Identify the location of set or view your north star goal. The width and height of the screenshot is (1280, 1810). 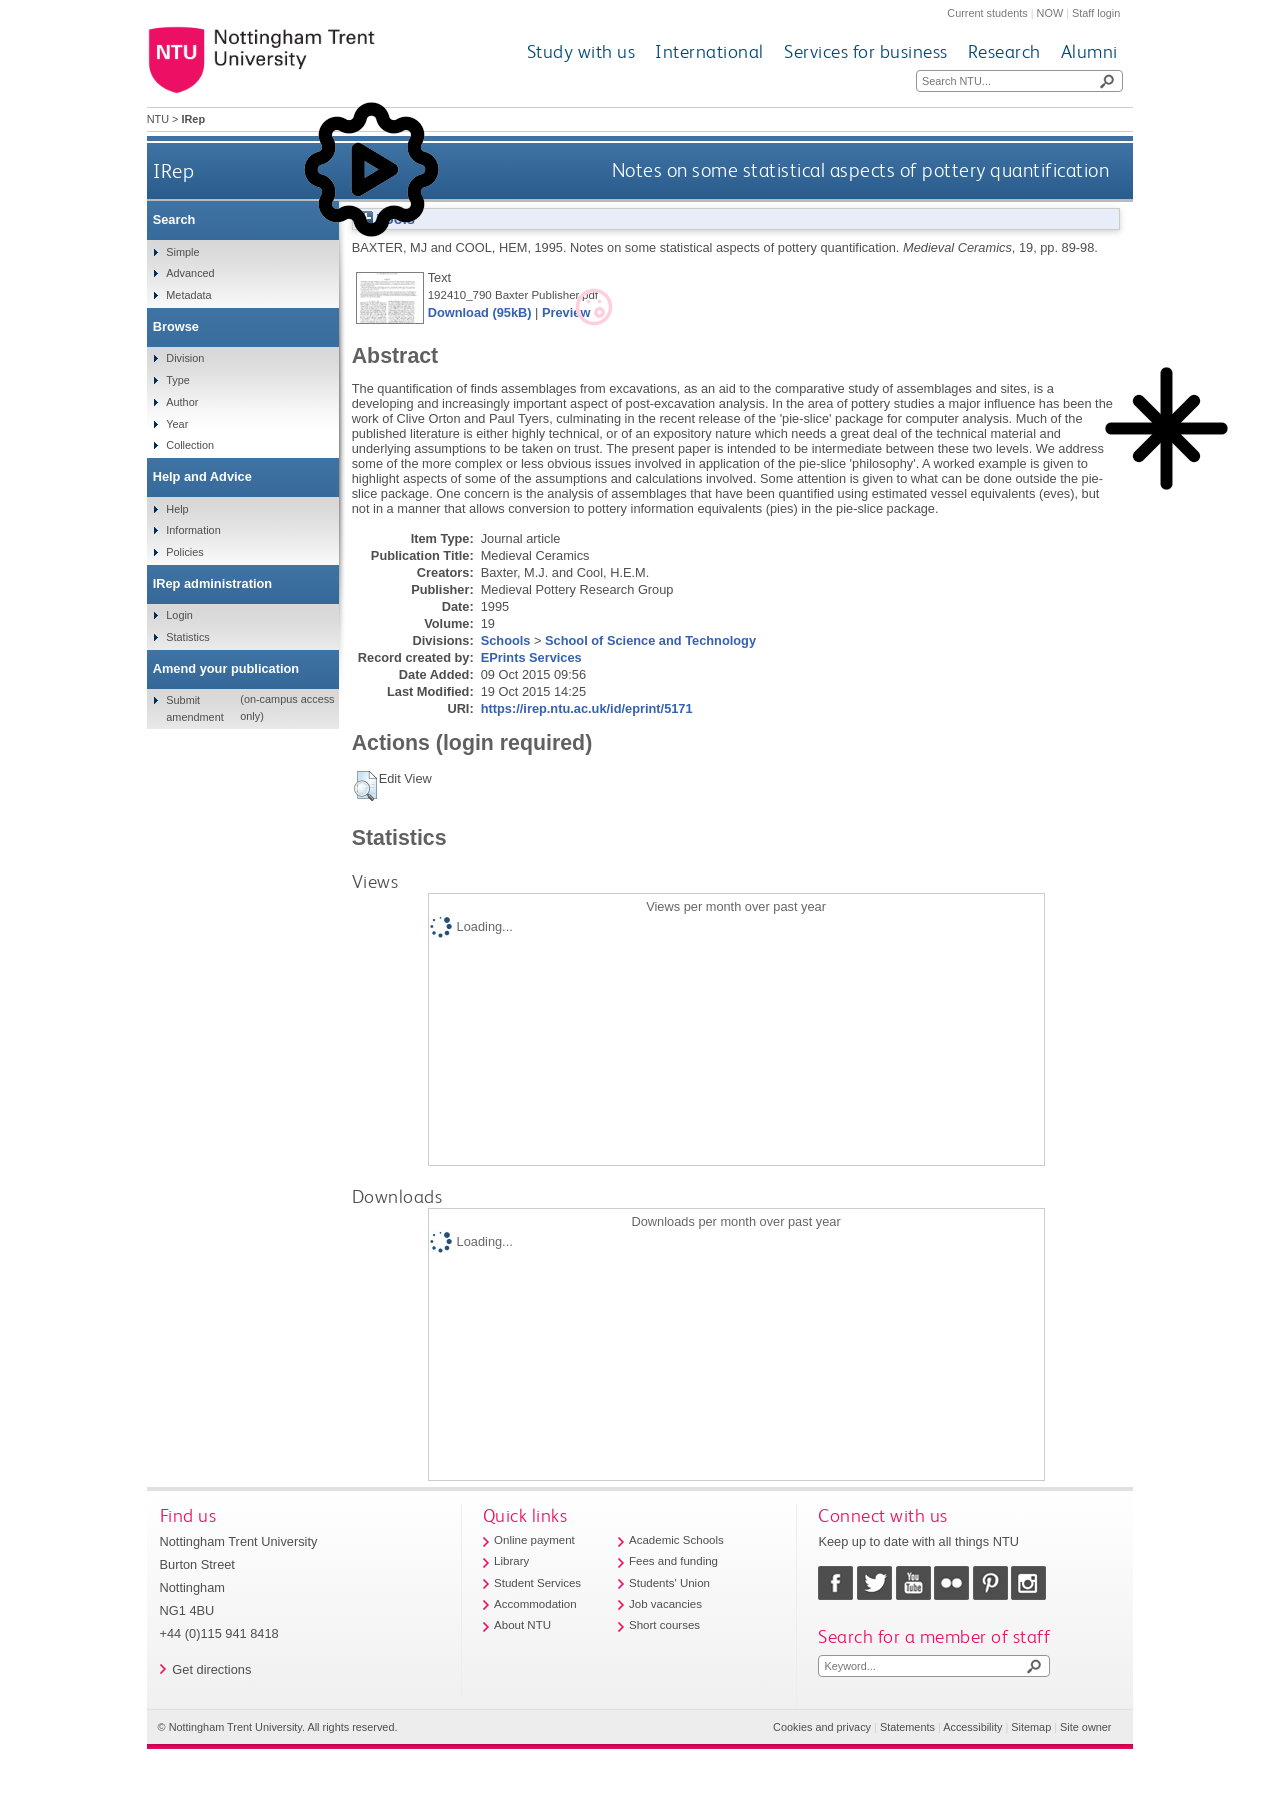
(1166, 428).